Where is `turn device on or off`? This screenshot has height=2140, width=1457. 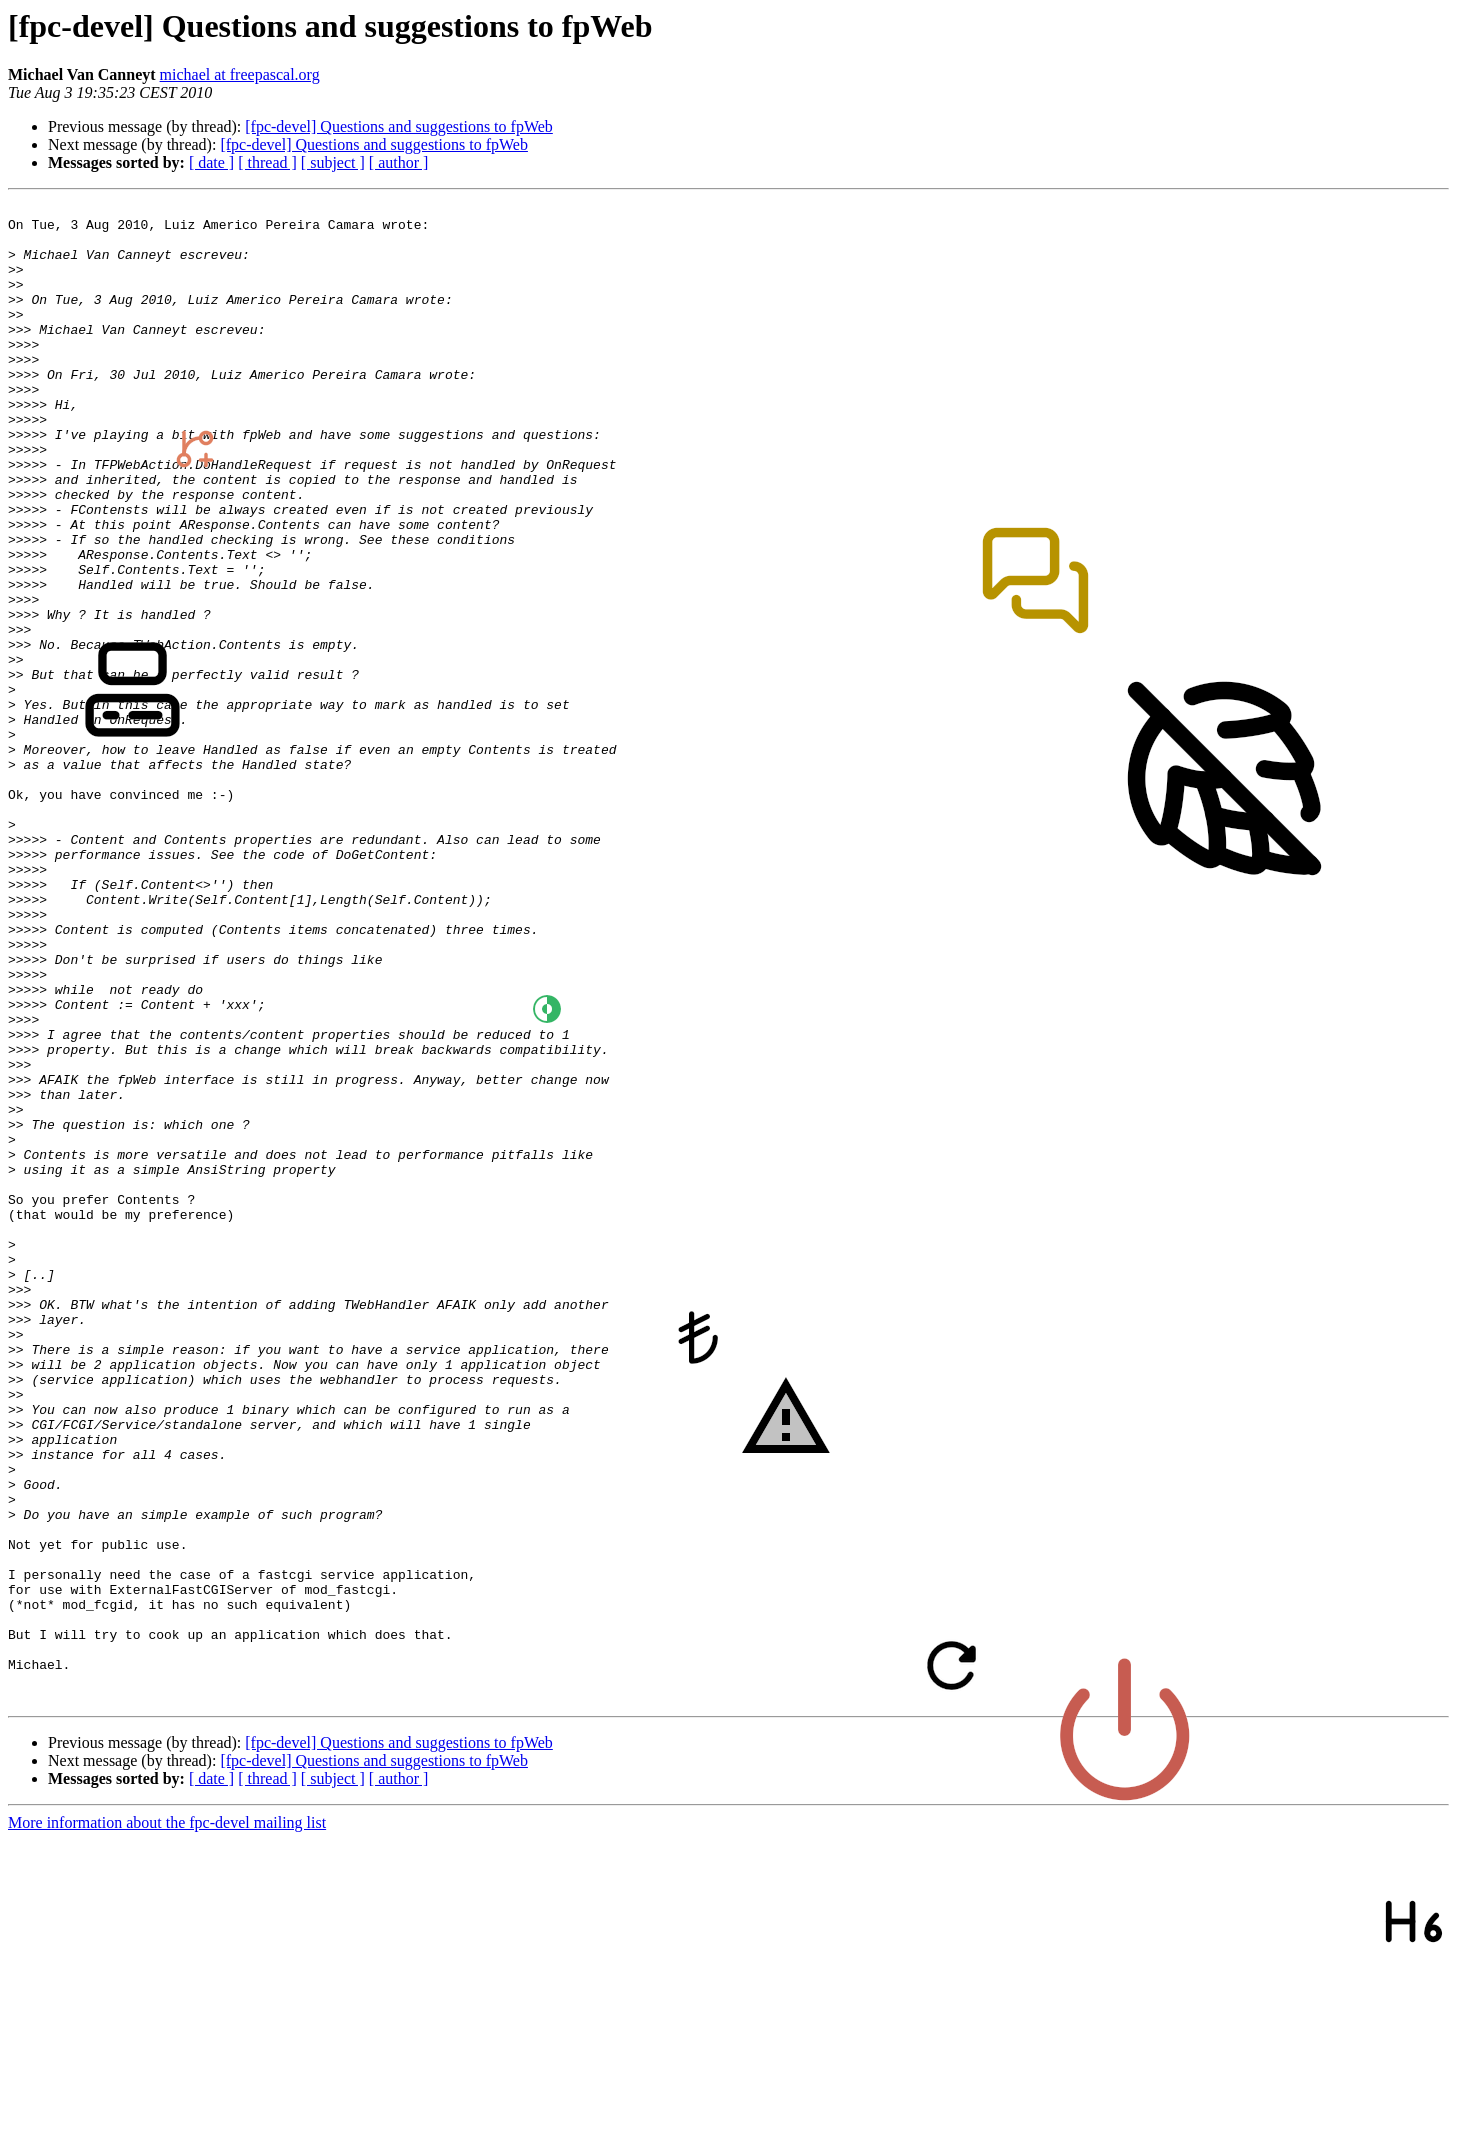 turn device on or off is located at coordinates (1124, 1729).